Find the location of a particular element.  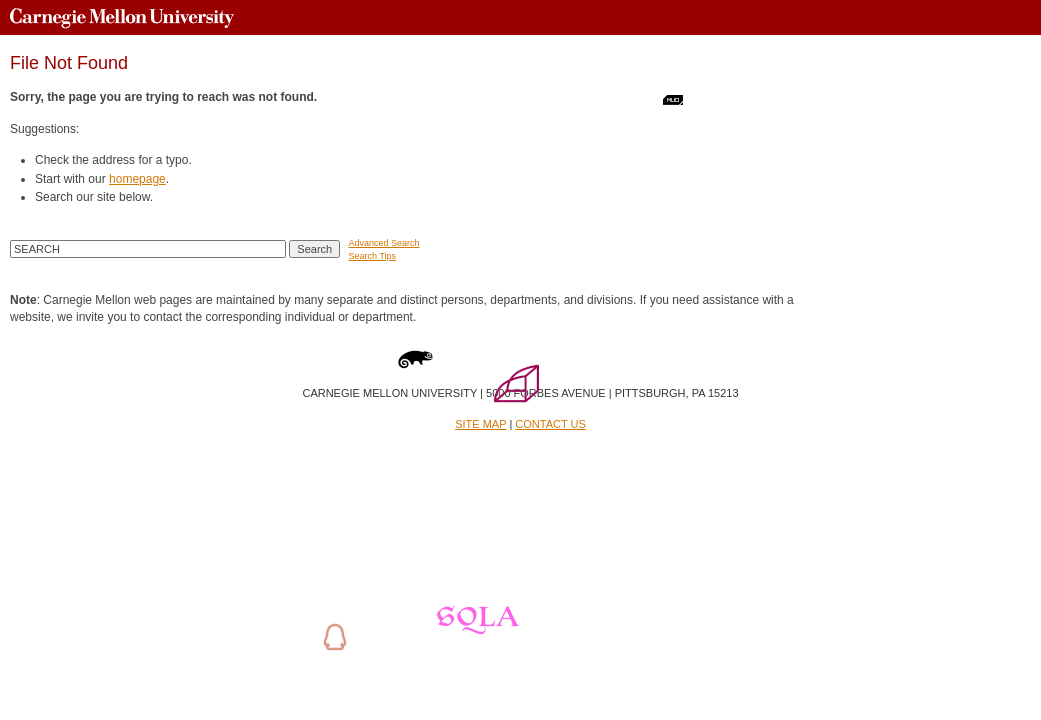

sqlalchemy database toolkit logo is located at coordinates (478, 620).